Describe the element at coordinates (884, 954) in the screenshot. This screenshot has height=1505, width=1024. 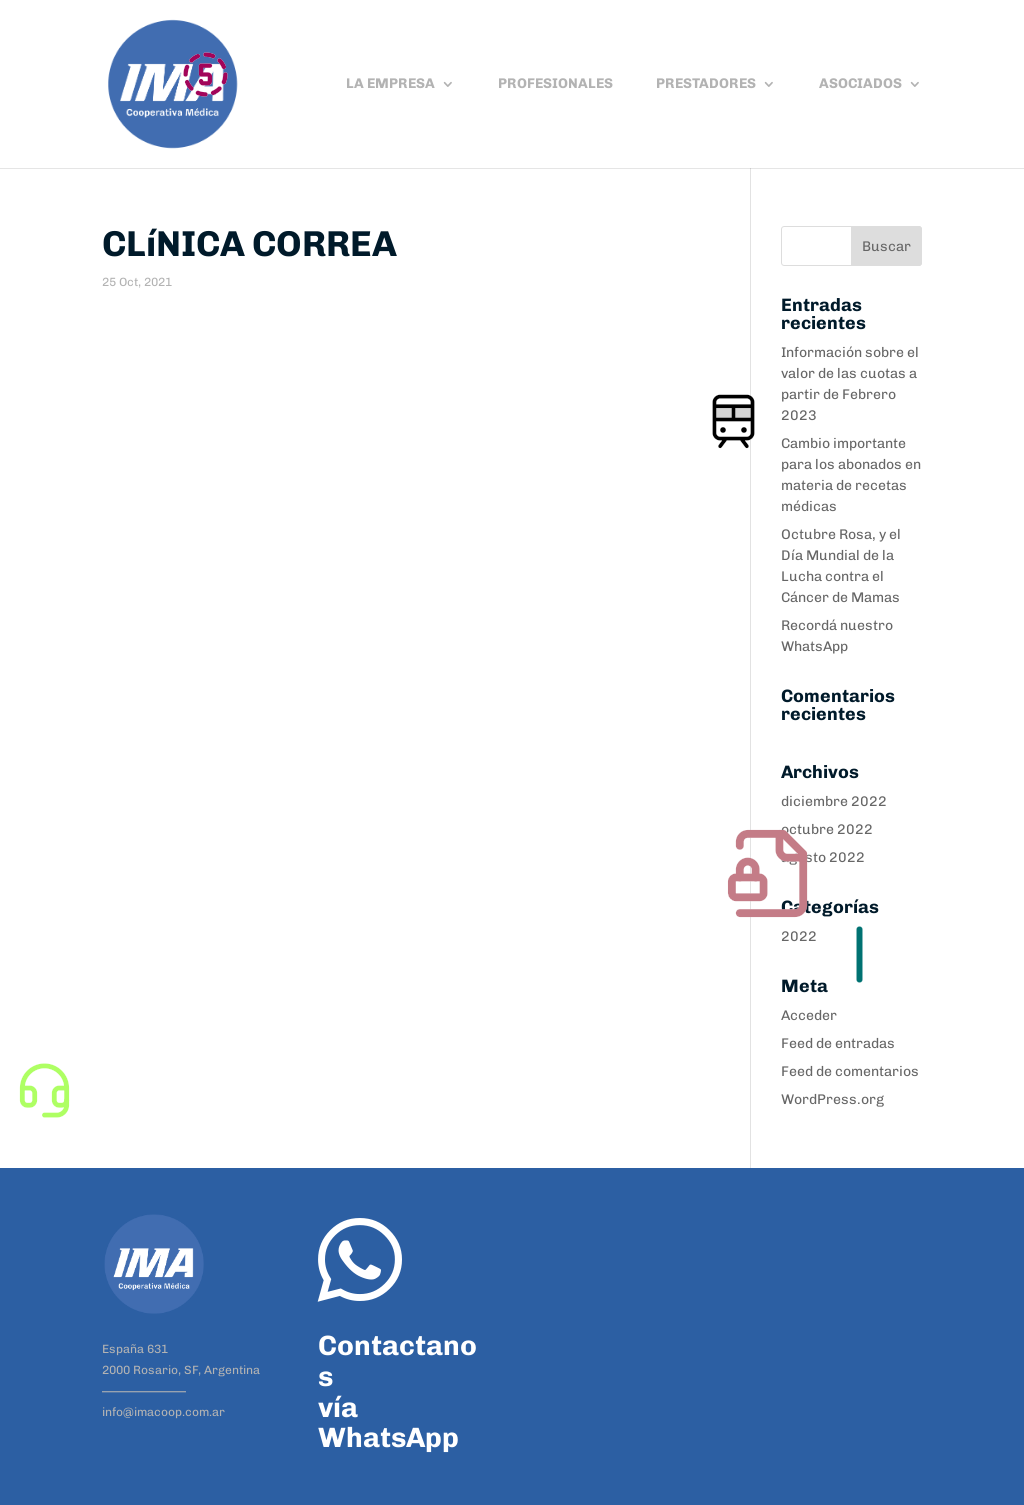
I see `indicates a count of one` at that location.